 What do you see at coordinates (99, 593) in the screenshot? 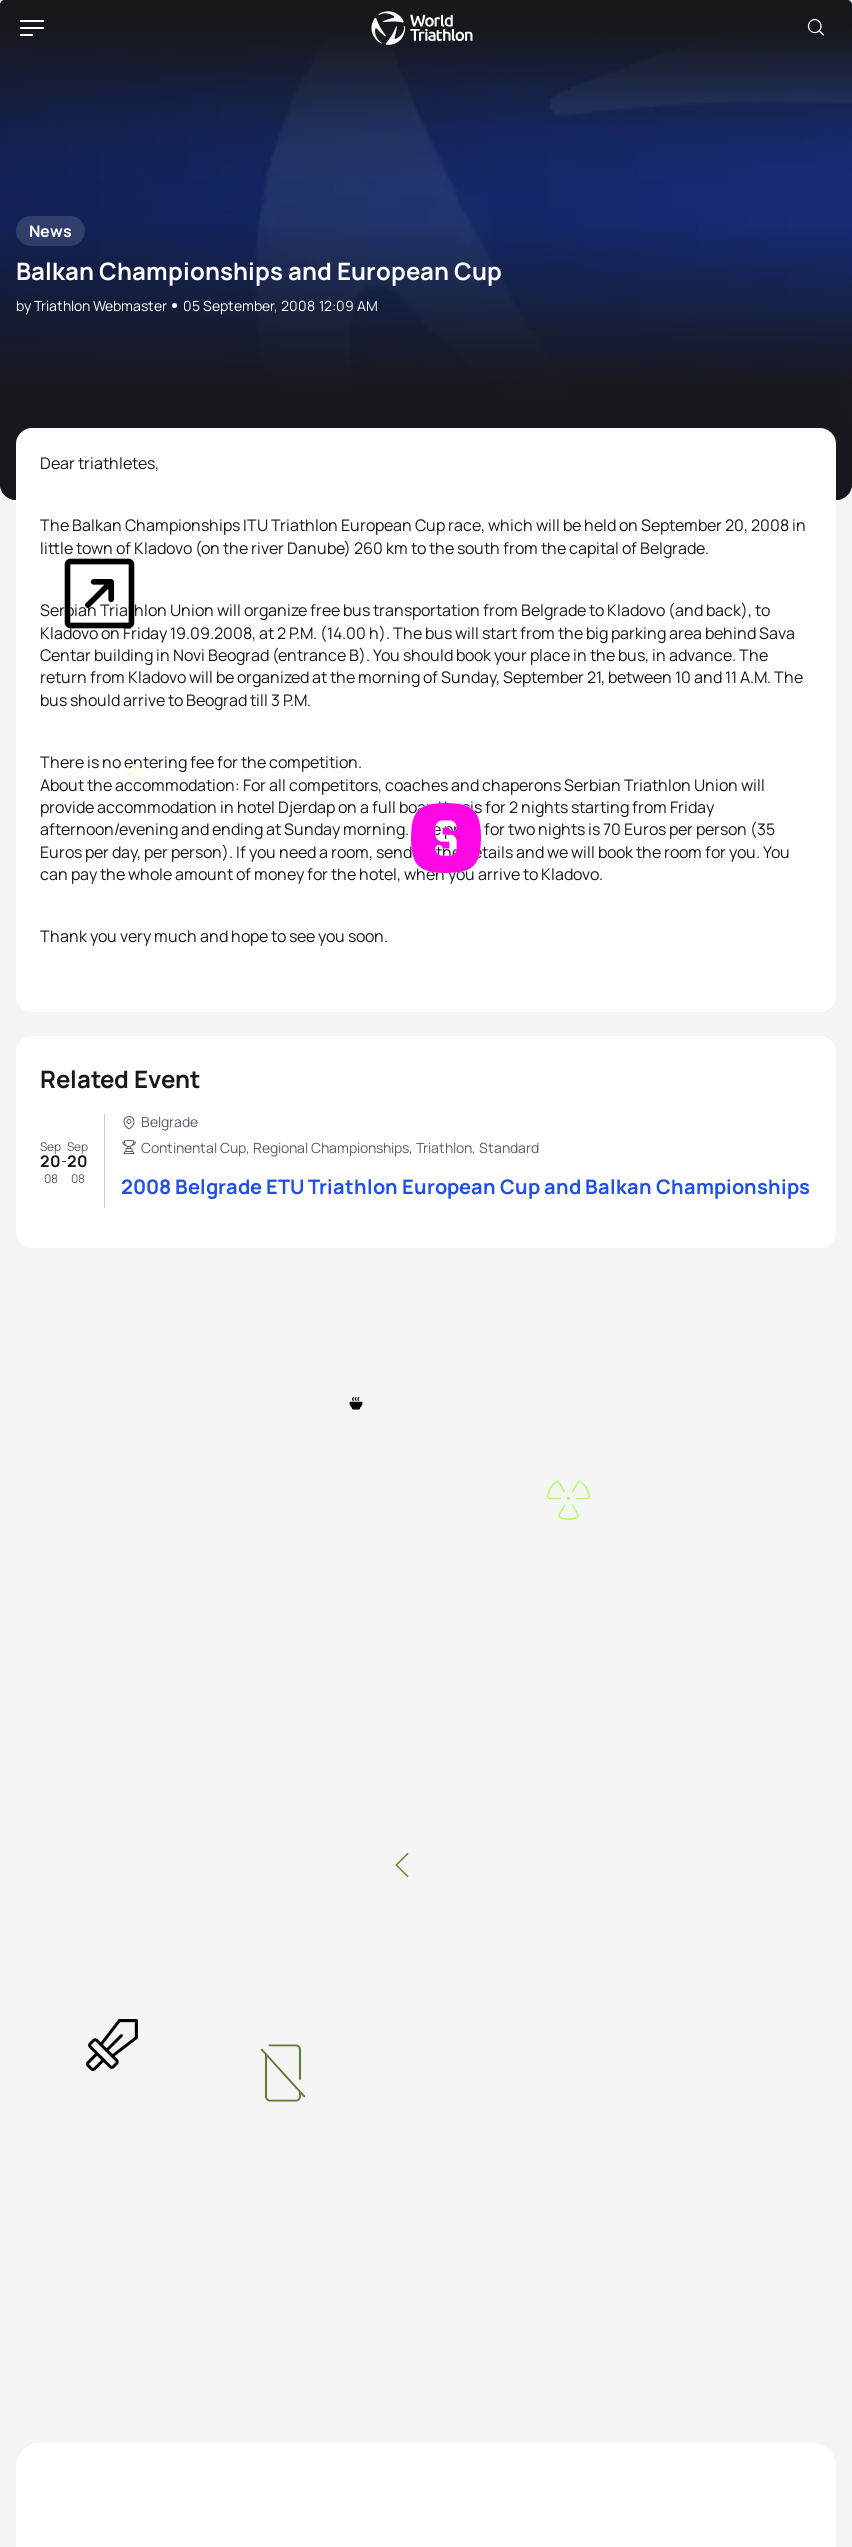
I see `open link in new window` at bounding box center [99, 593].